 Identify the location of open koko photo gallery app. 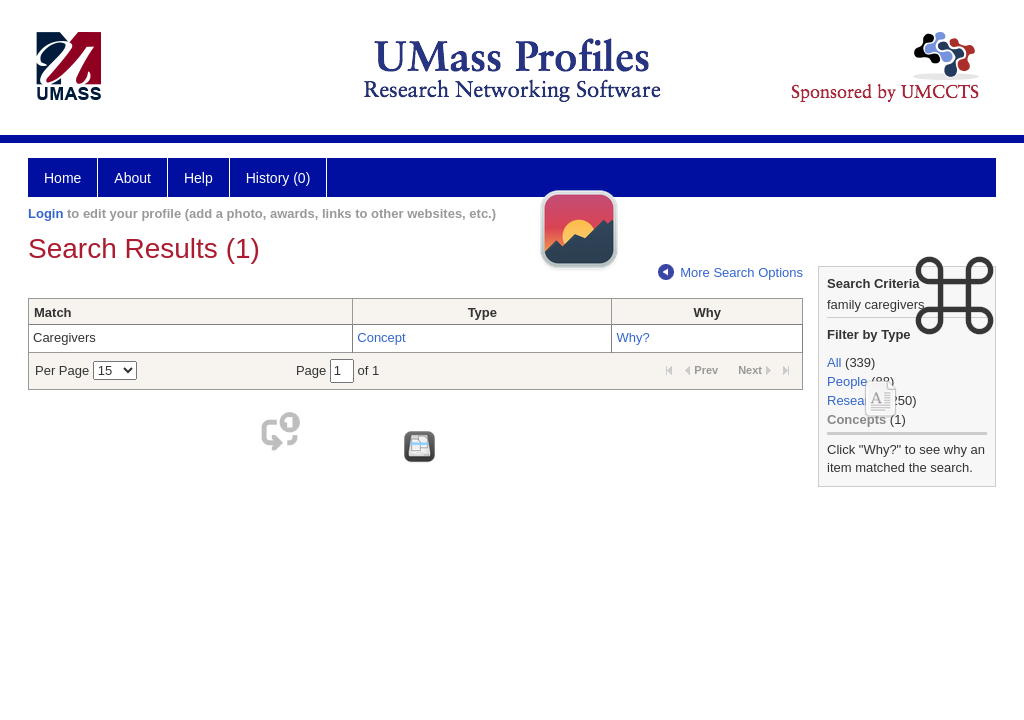
(579, 229).